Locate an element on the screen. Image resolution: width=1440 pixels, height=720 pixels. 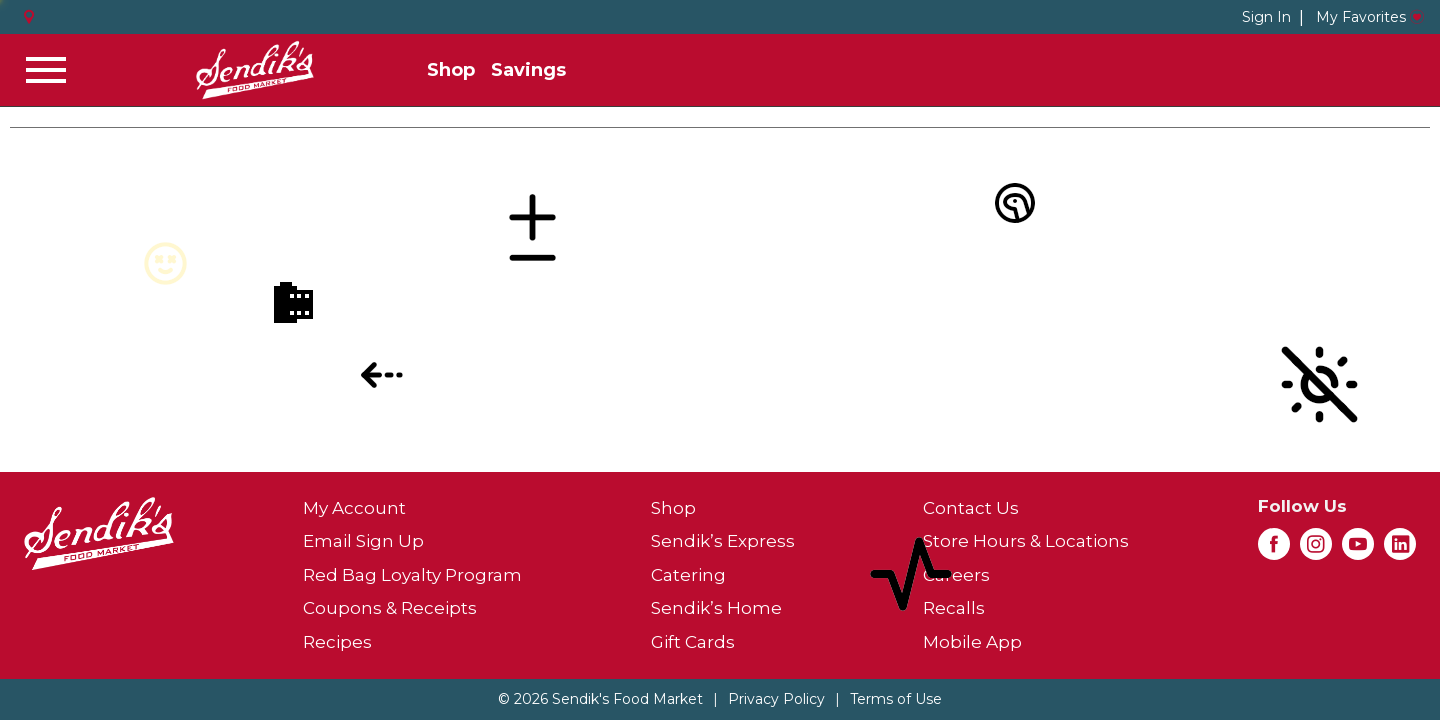
link to Deno runtime or project is located at coordinates (1015, 203).